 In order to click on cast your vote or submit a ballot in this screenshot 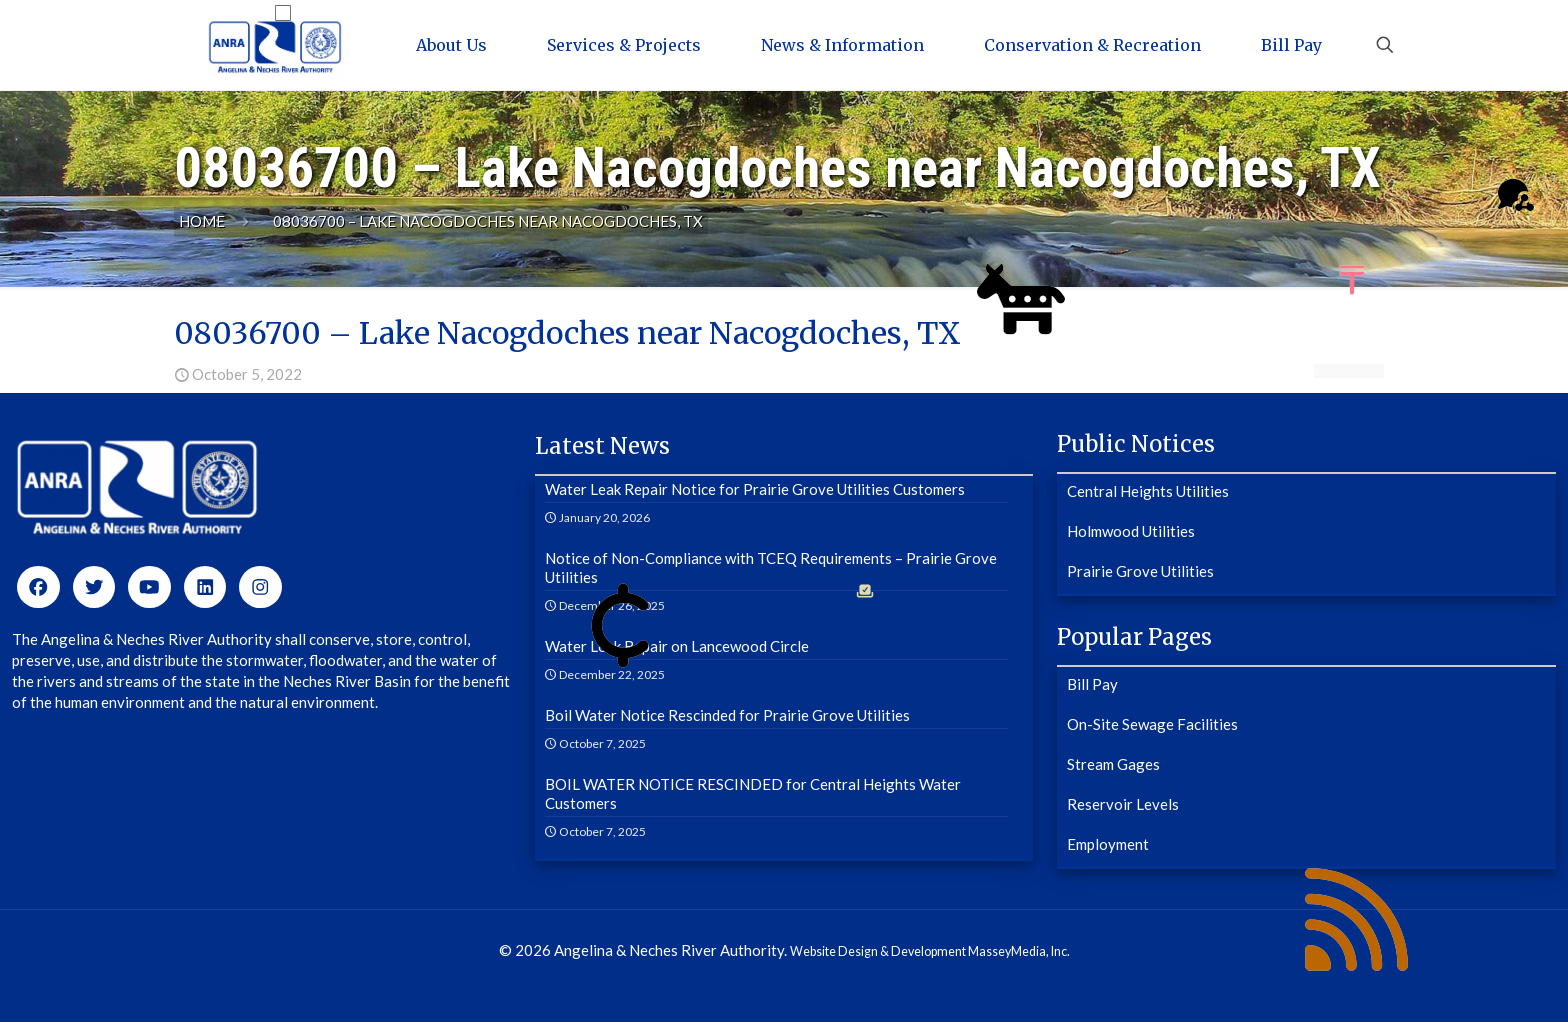, I will do `click(865, 591)`.